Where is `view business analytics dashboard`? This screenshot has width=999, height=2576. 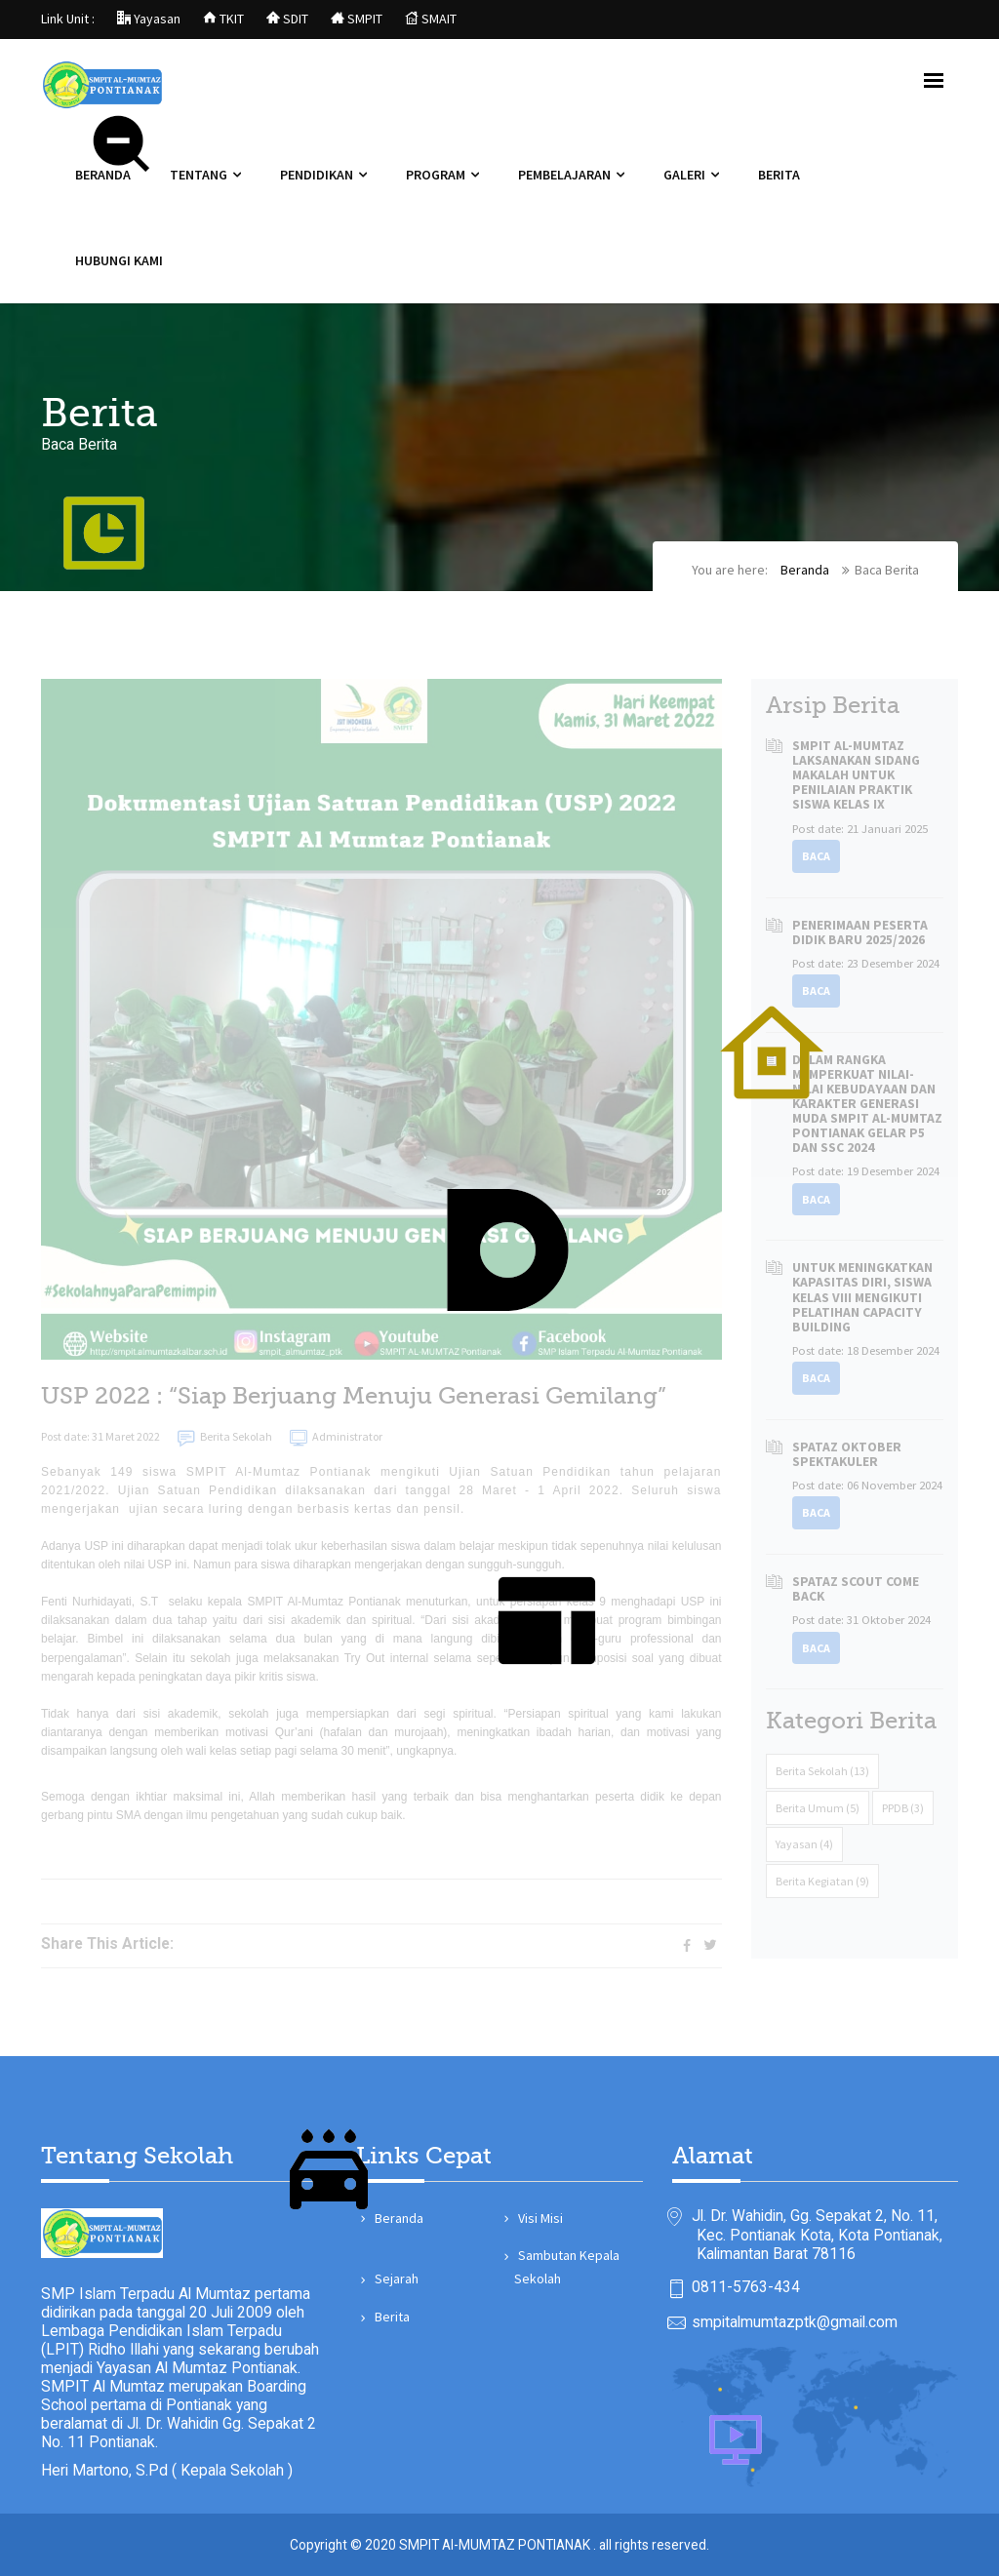
view business analytics dashboard is located at coordinates (103, 533).